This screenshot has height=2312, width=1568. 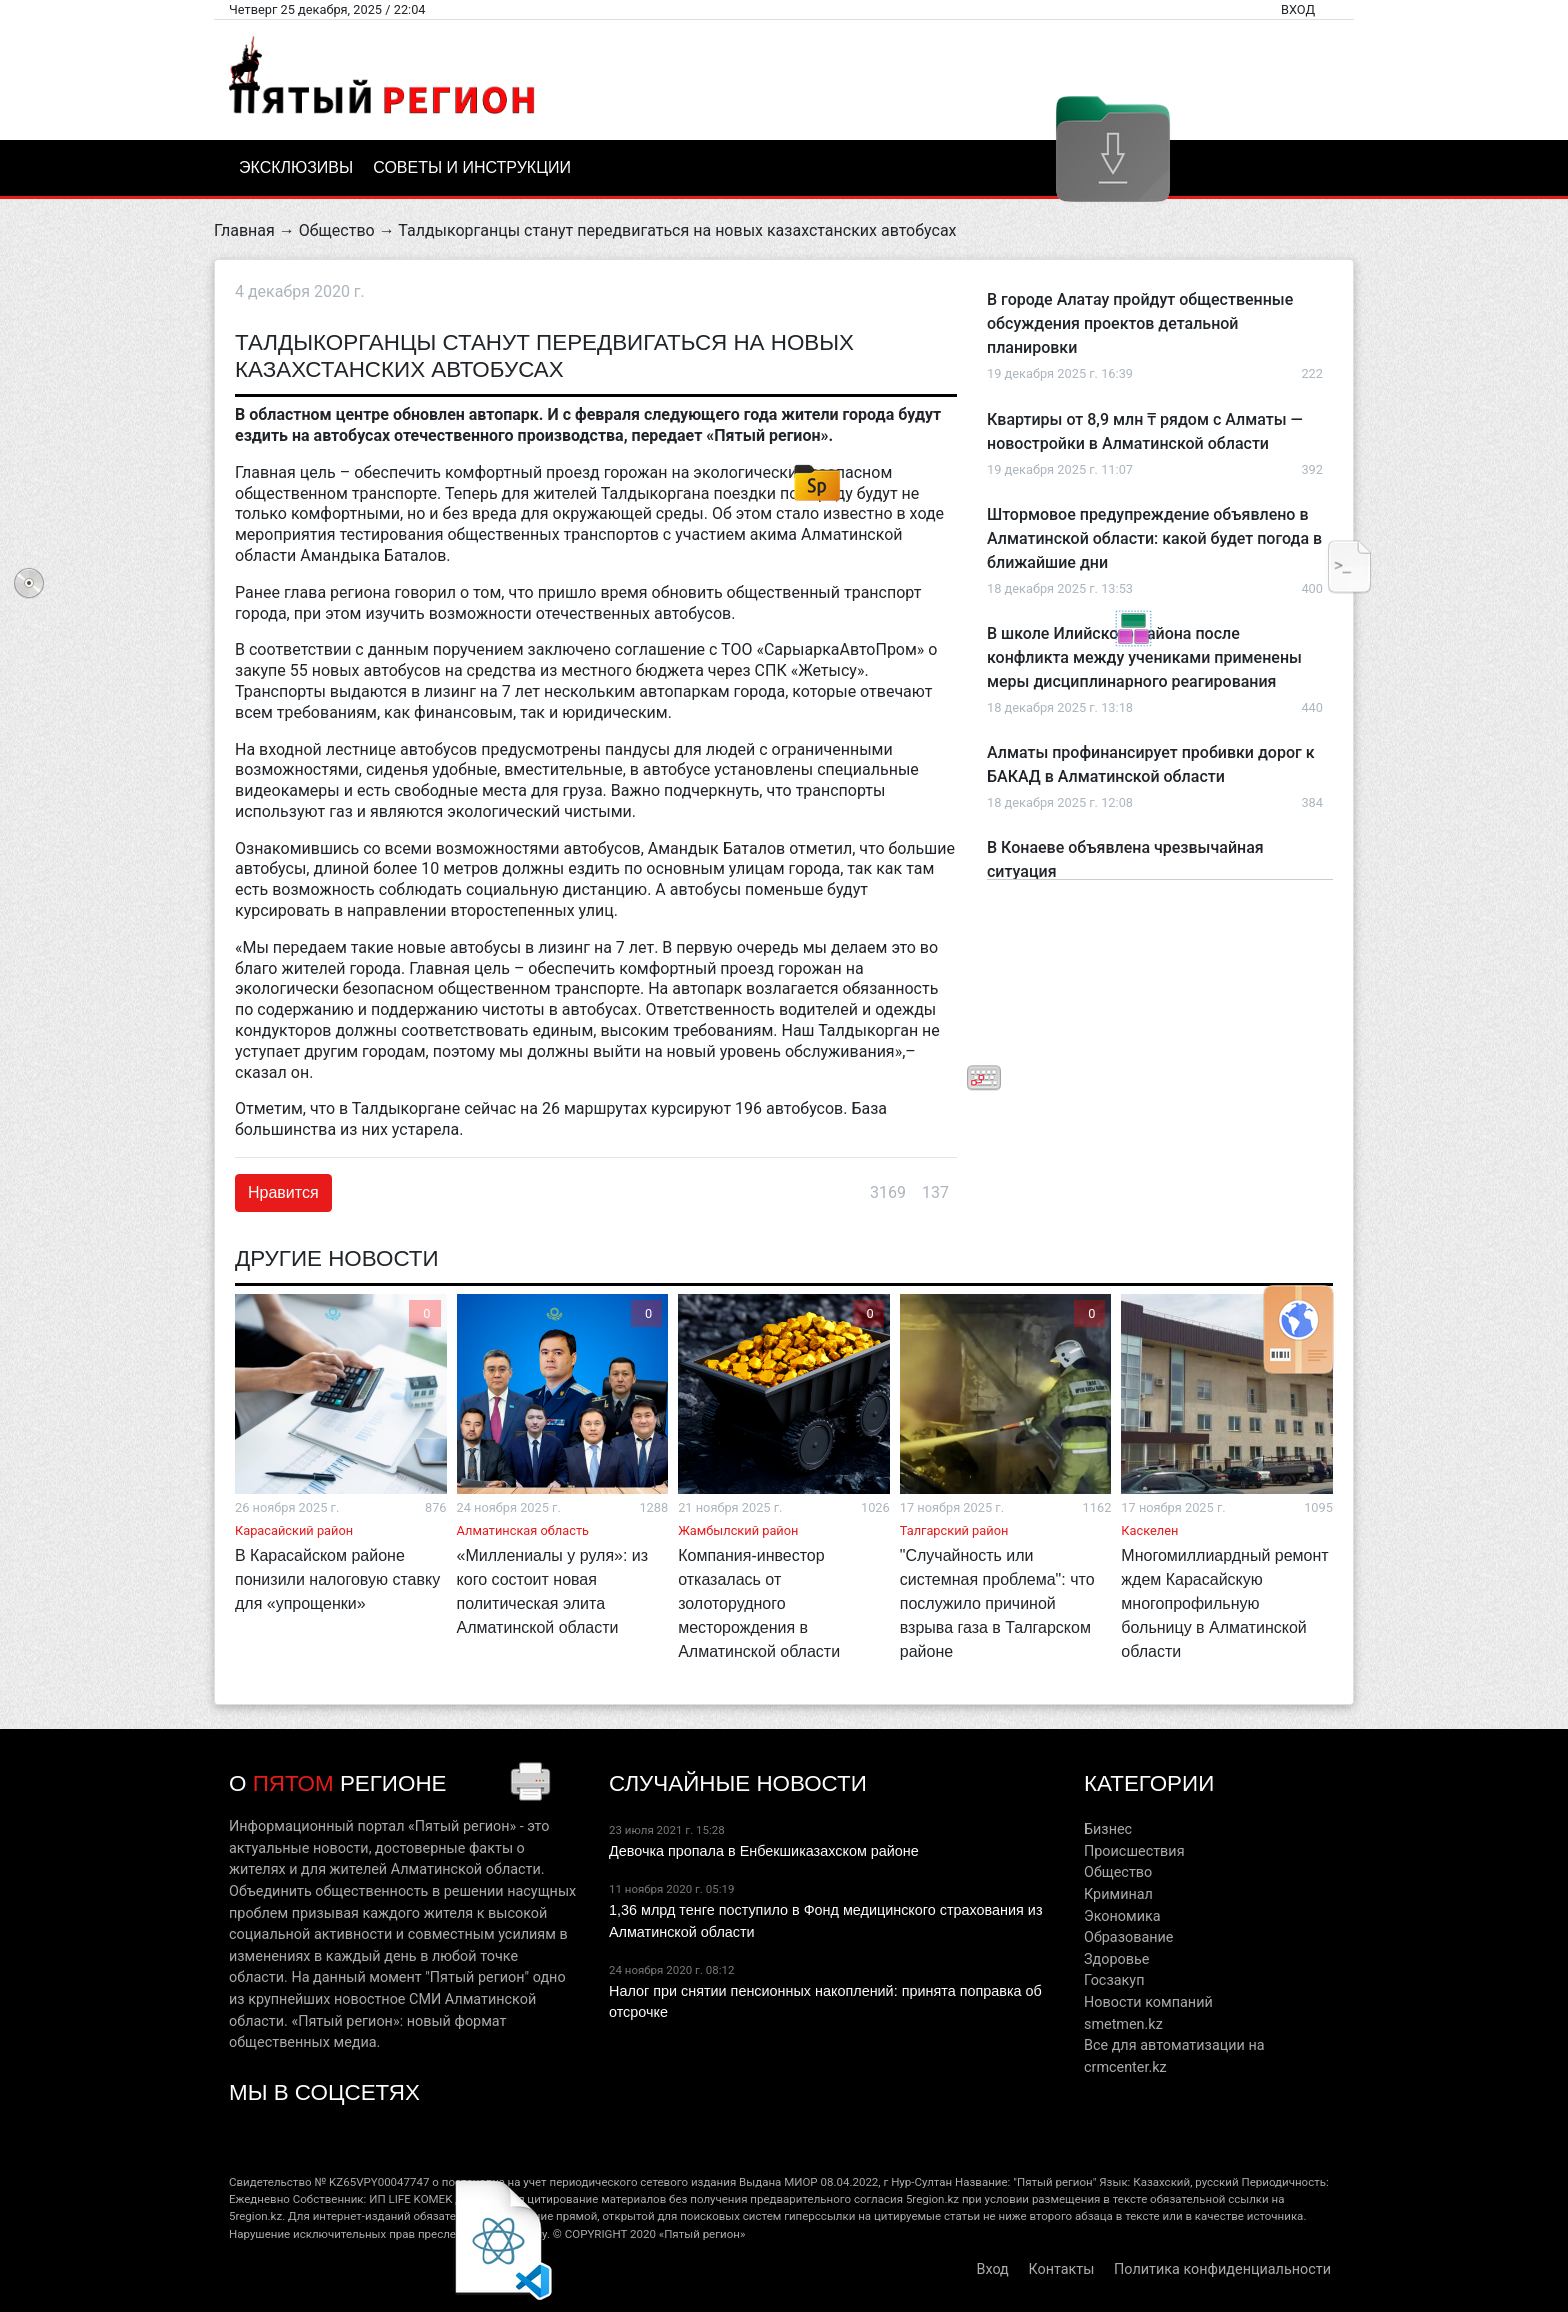 I want to click on configure keyboard shortcuts, so click(x=984, y=1078).